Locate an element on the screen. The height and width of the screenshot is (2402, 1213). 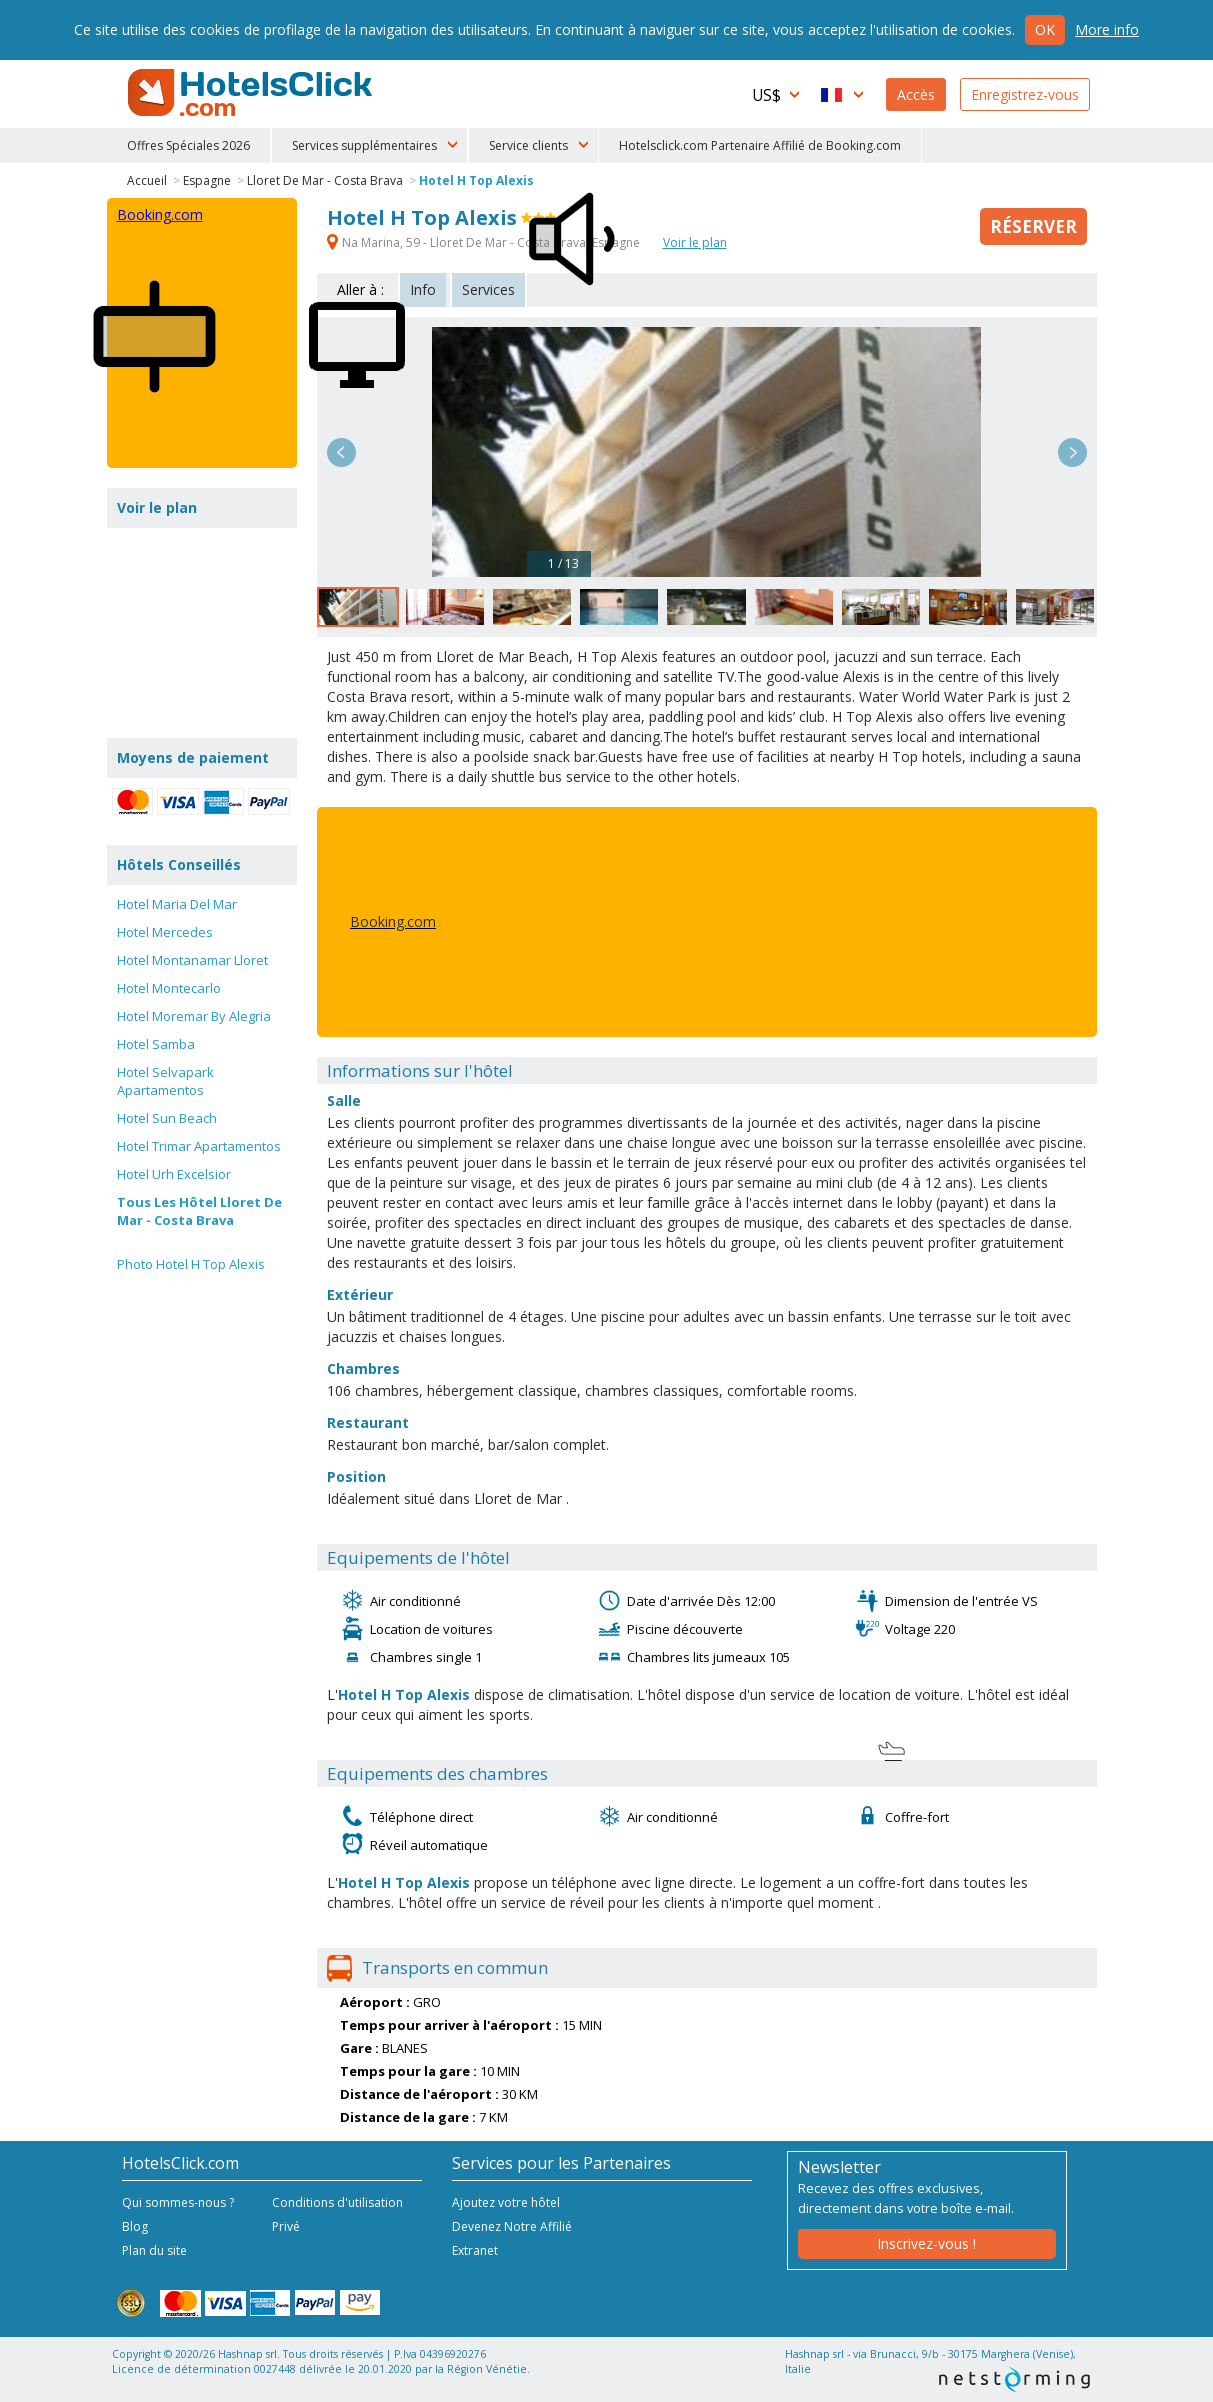
center align object horizontally is located at coordinates (154, 336).